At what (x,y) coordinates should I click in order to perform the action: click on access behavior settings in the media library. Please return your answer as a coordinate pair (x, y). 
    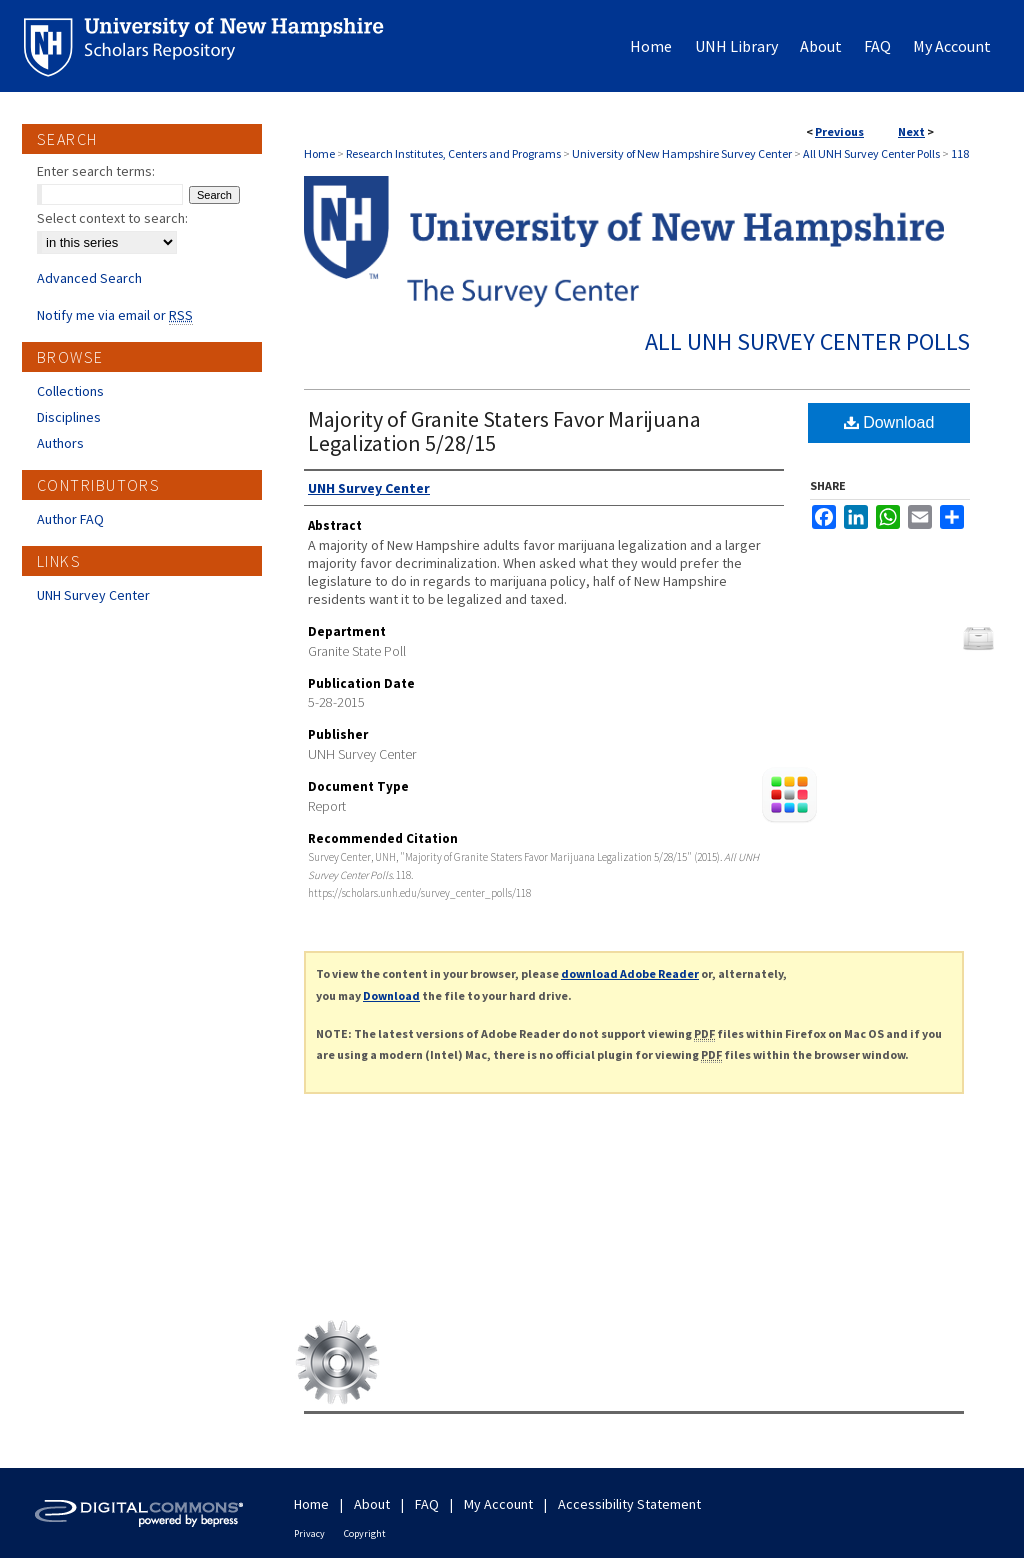
    Looking at the image, I should click on (337, 1362).